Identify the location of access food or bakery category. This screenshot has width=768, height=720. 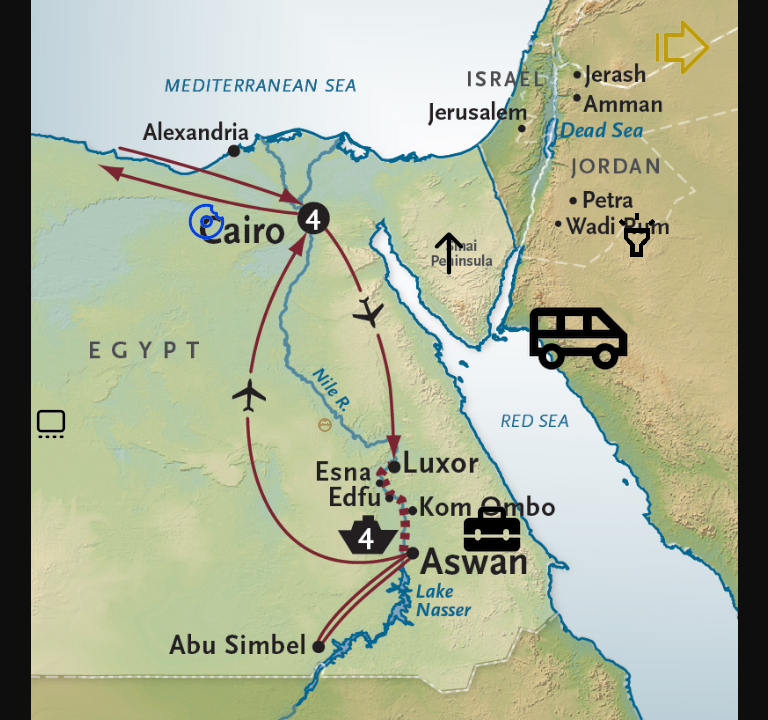
(206, 221).